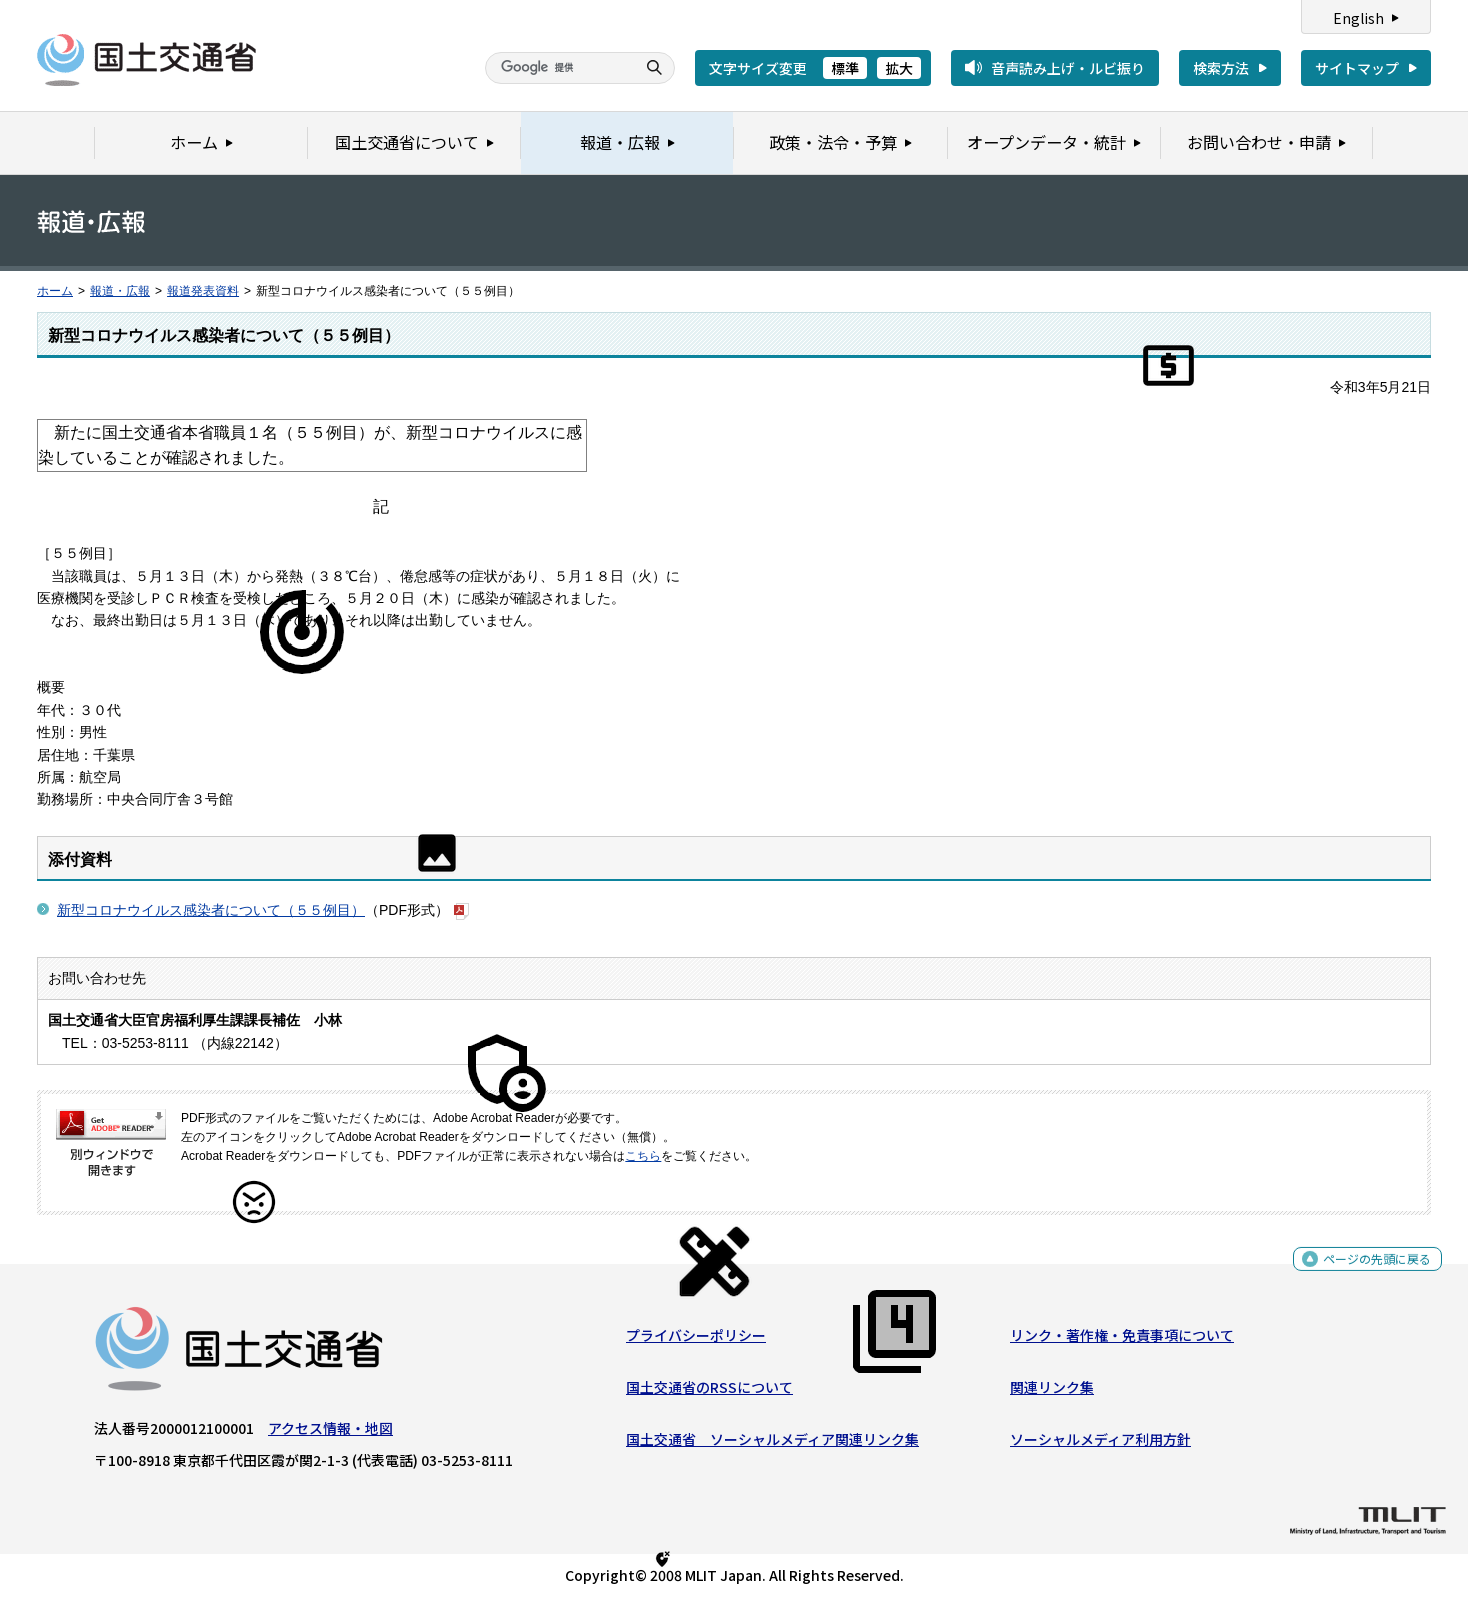  I want to click on view photos or images, so click(437, 853).